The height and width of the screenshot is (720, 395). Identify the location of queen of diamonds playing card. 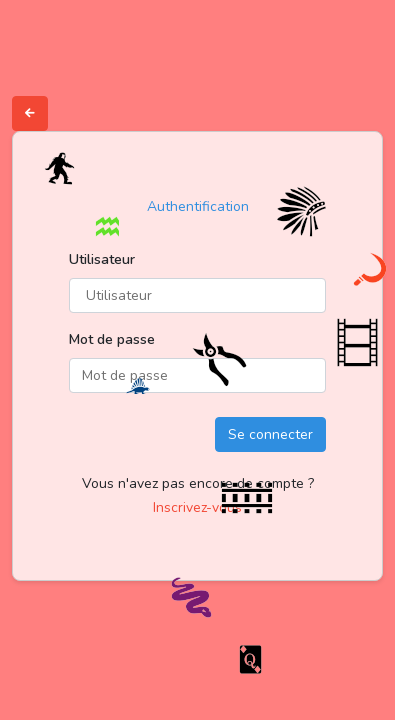
(250, 659).